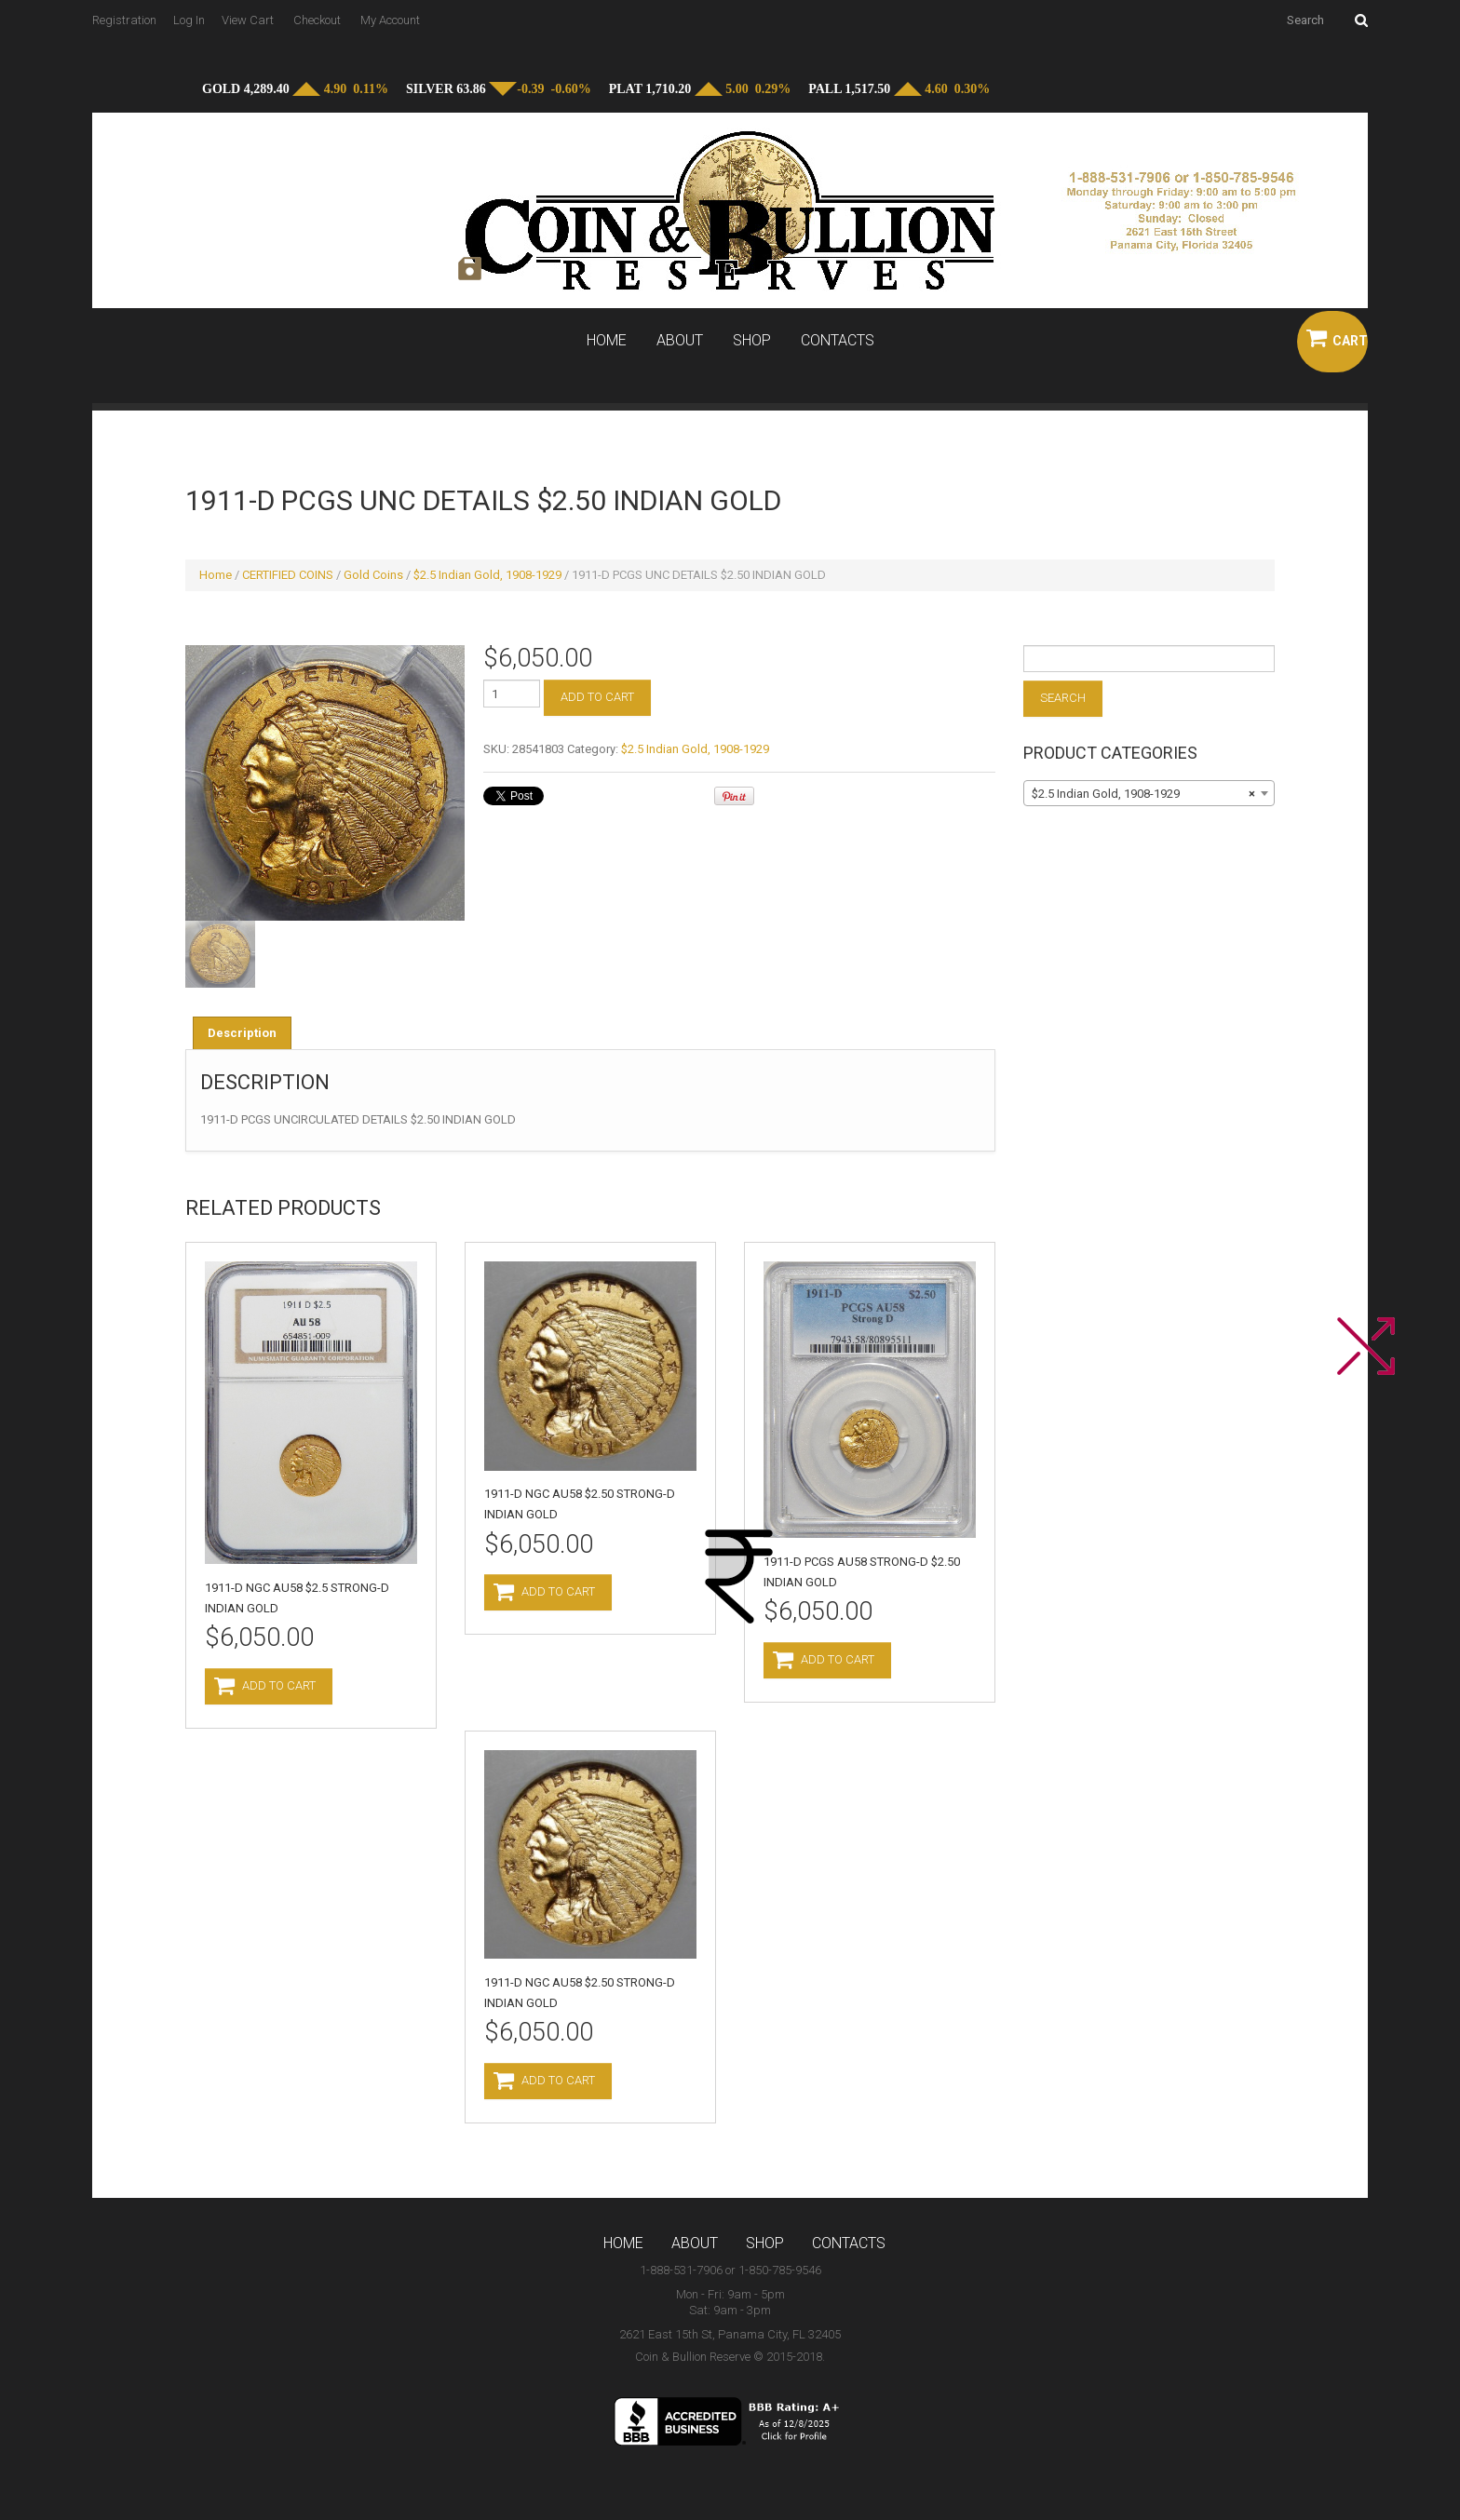 Image resolution: width=1460 pixels, height=2520 pixels. I want to click on view prices in Indian rupees, so click(735, 1574).